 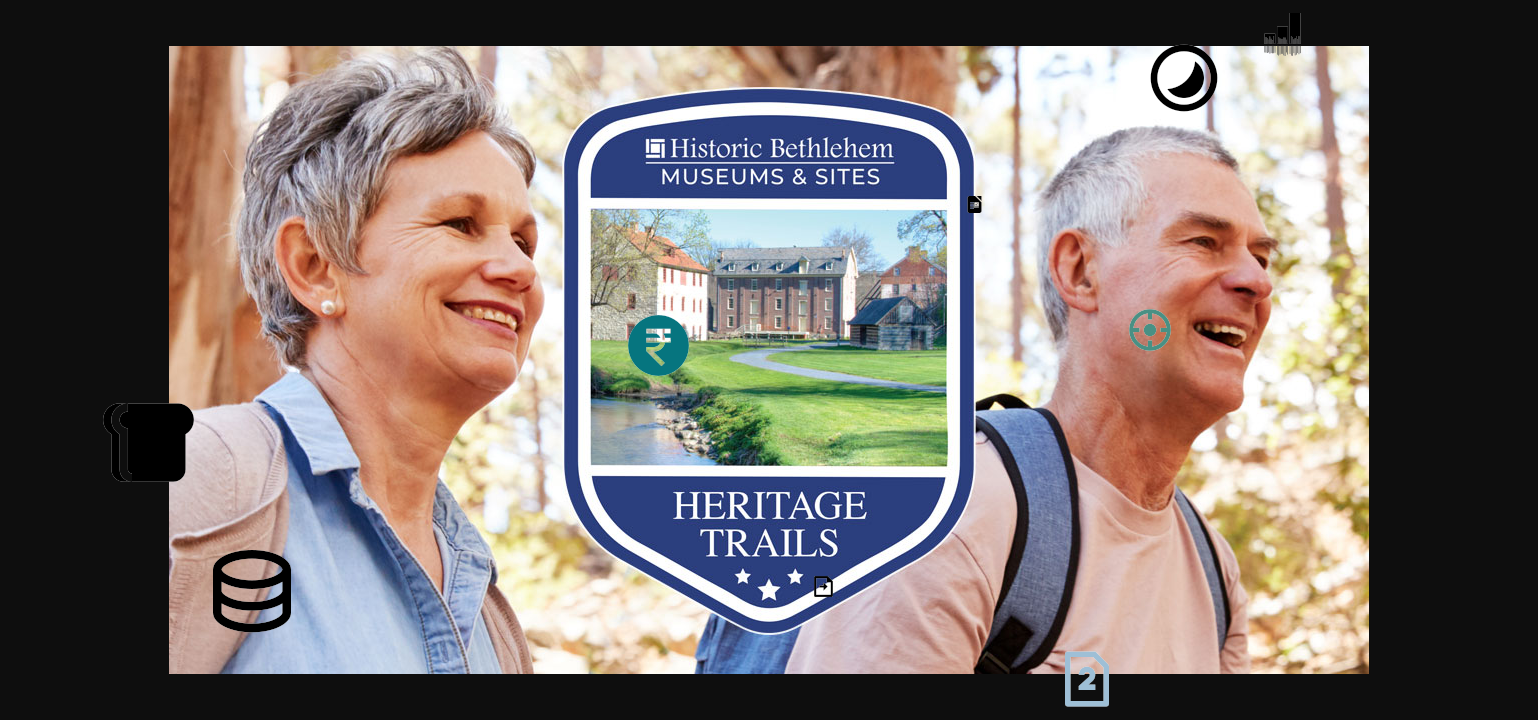 What do you see at coordinates (252, 589) in the screenshot?
I see `access database storage` at bounding box center [252, 589].